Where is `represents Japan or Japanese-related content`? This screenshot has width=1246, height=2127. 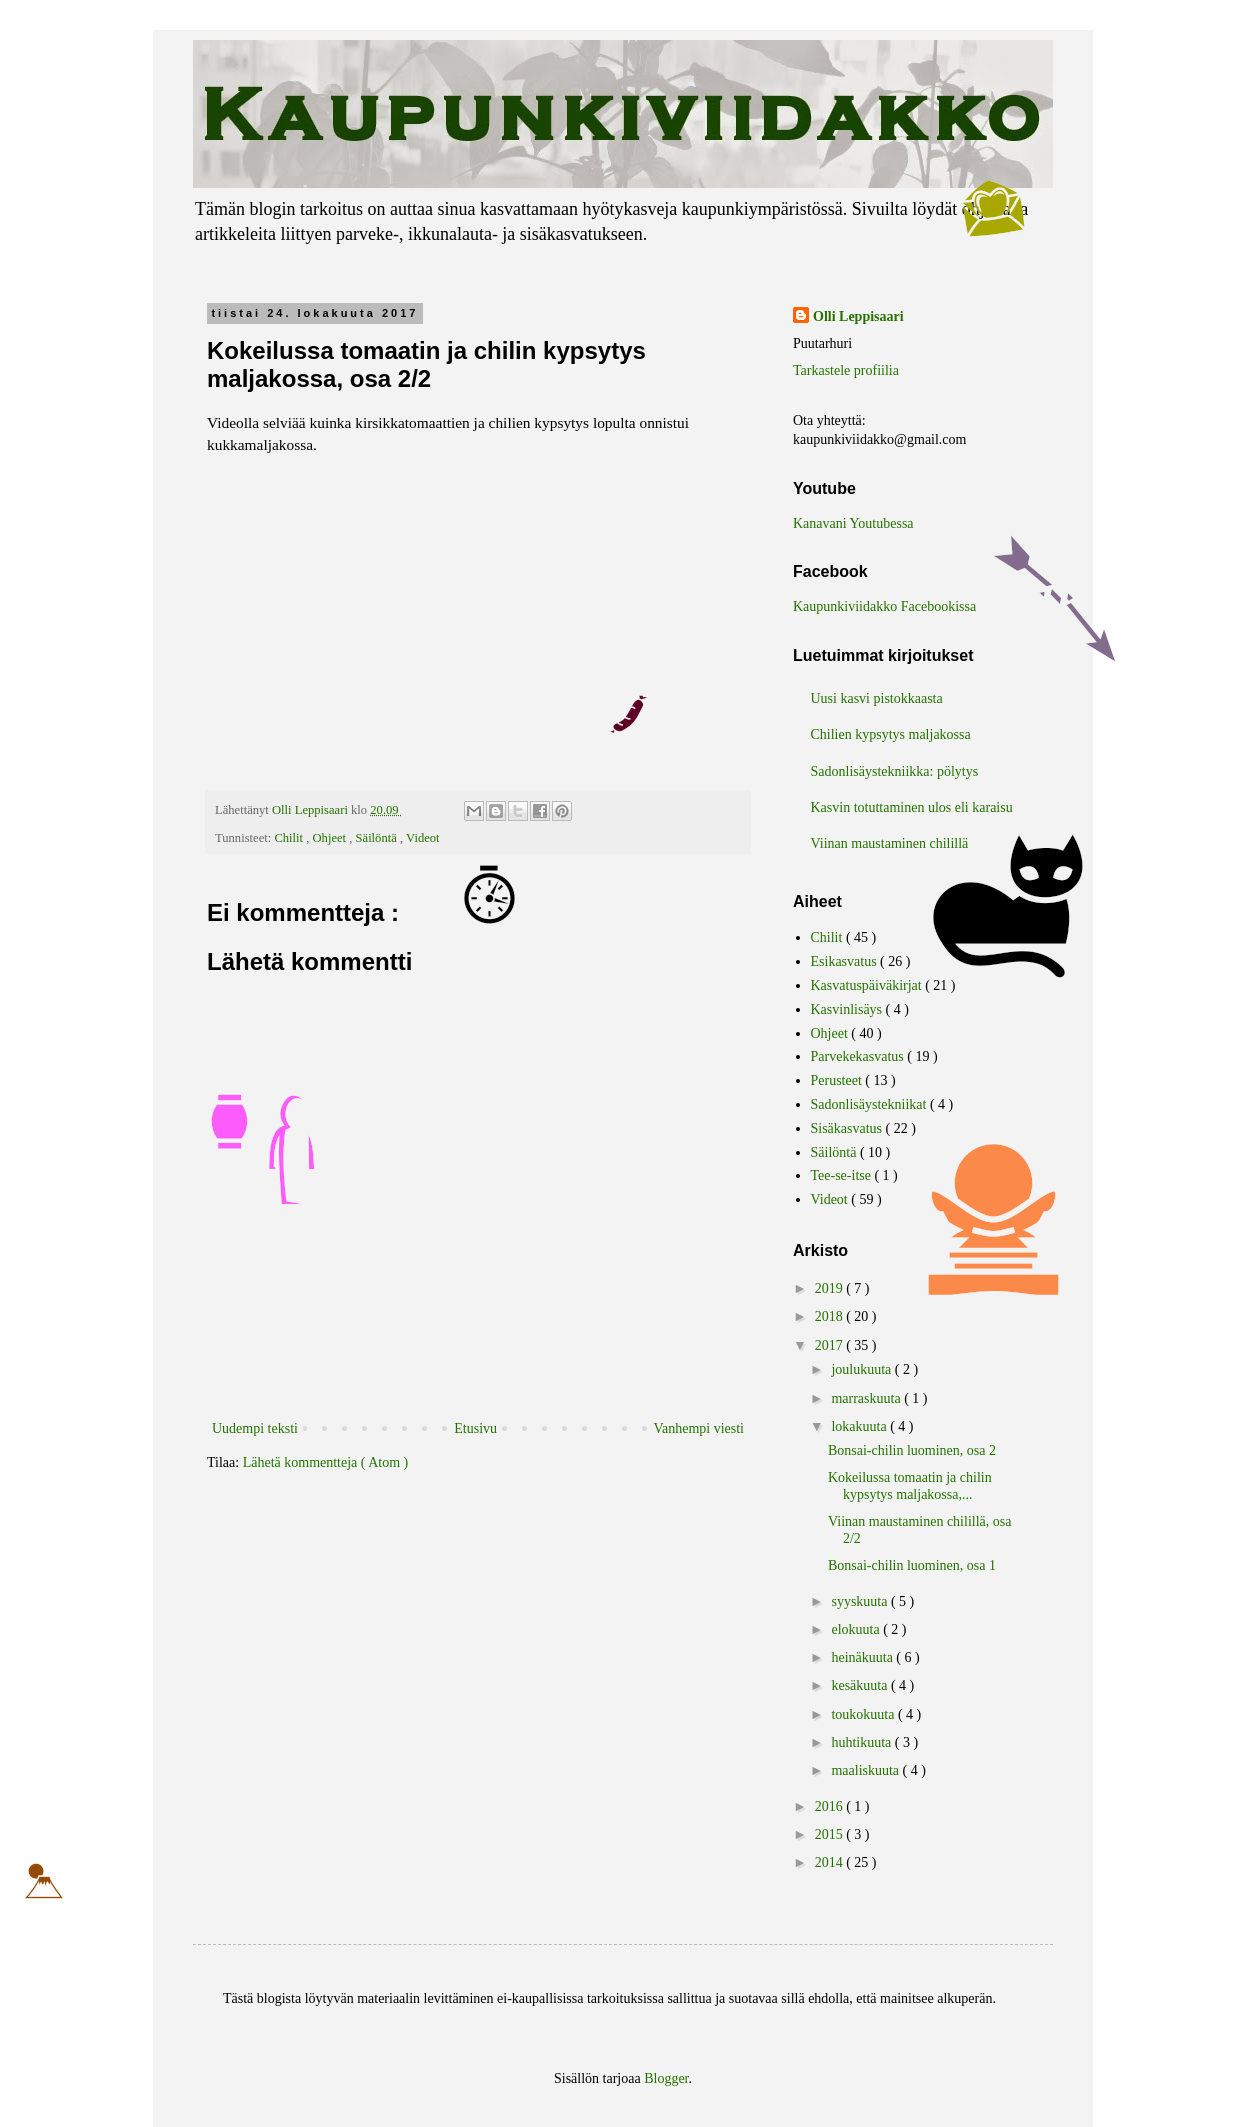
represents Japan or Japanese-related content is located at coordinates (44, 1880).